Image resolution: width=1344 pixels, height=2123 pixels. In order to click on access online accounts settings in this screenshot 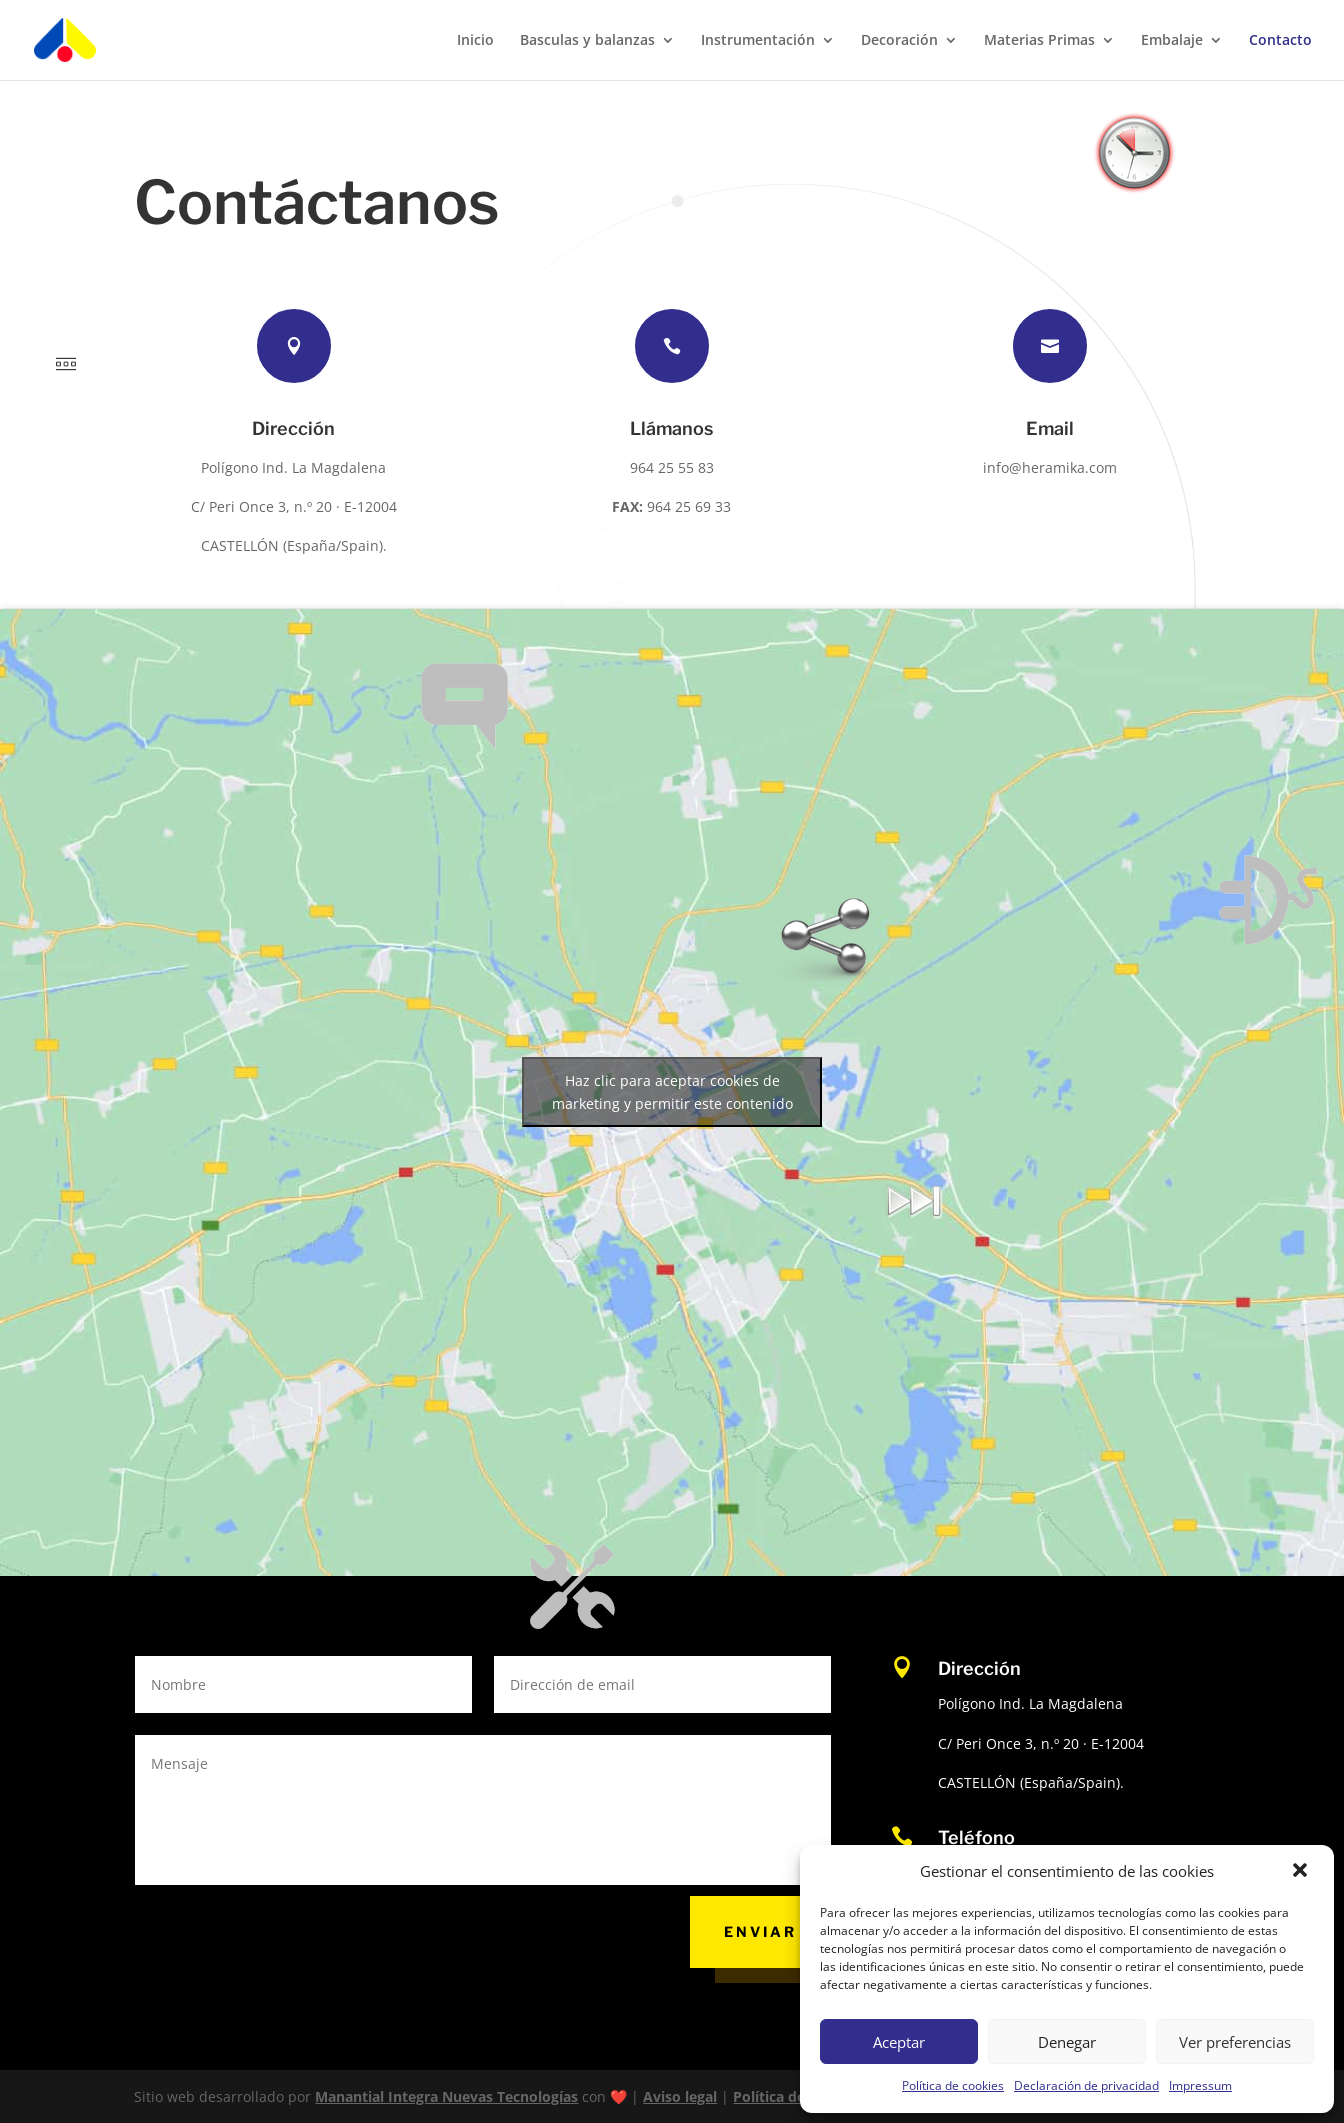, I will do `click(1270, 900)`.